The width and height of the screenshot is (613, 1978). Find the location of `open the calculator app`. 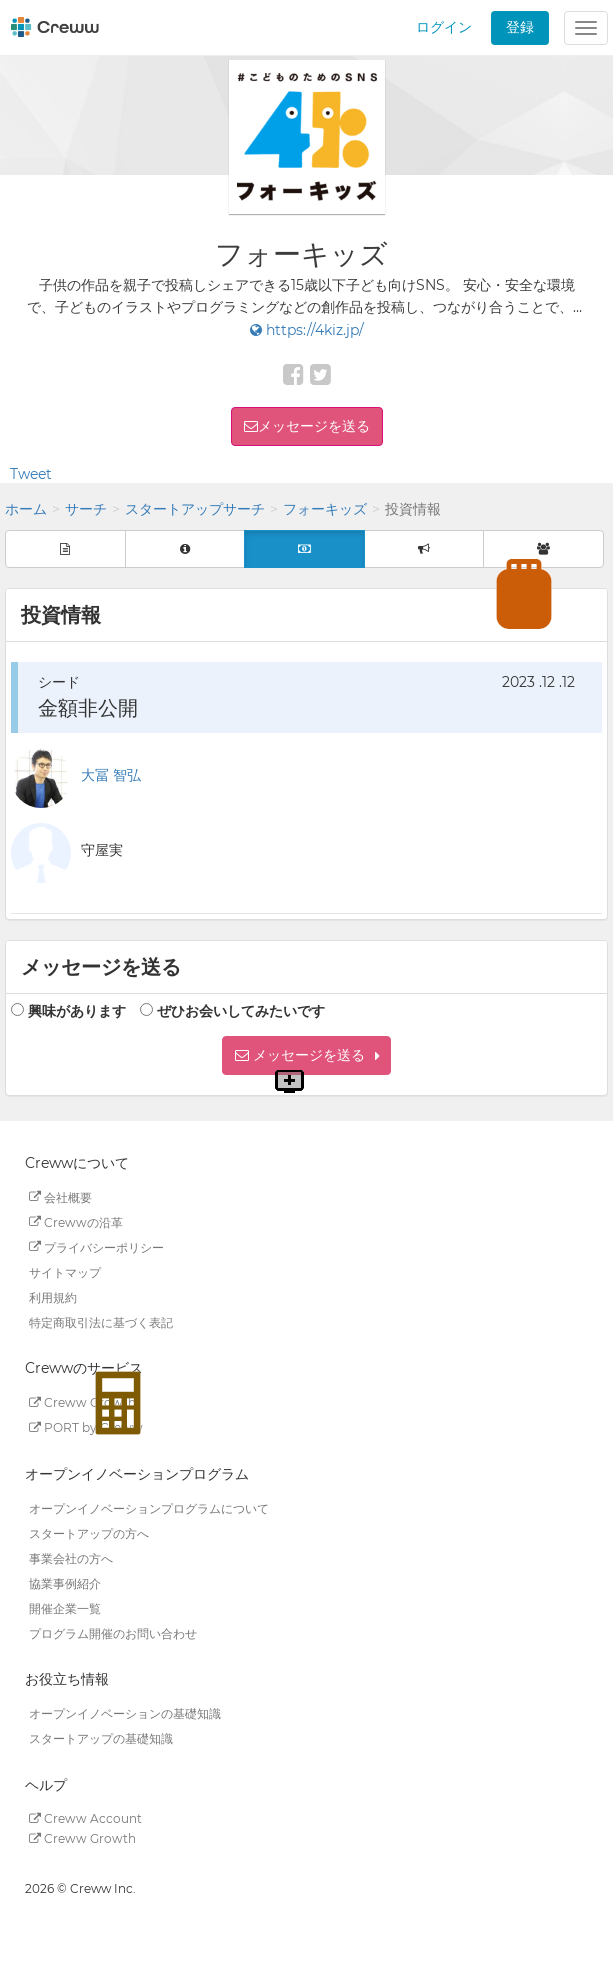

open the calculator app is located at coordinates (118, 1403).